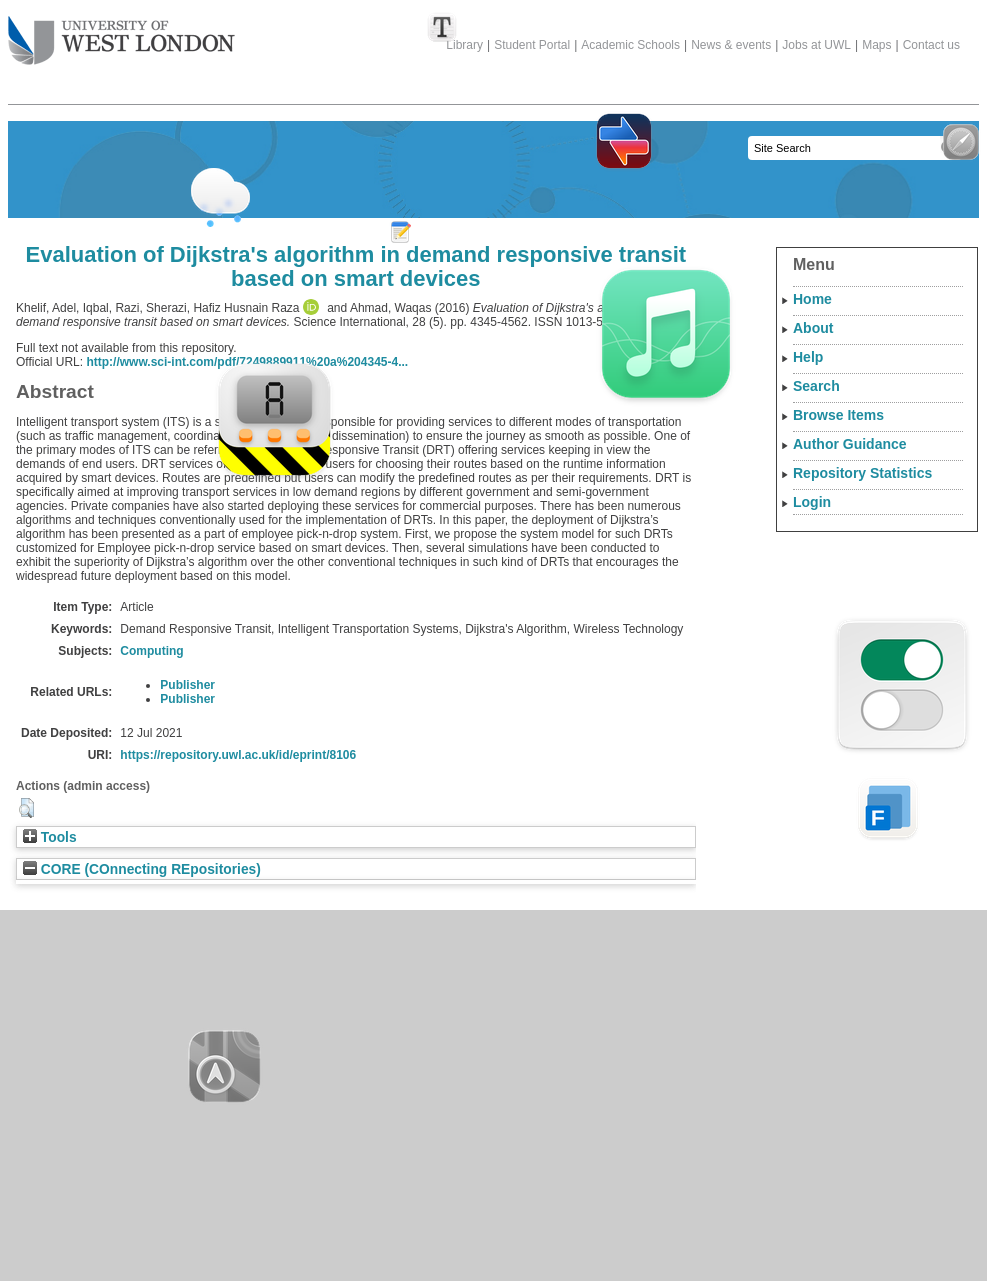  I want to click on open escambo currency or unit converter app, so click(624, 141).